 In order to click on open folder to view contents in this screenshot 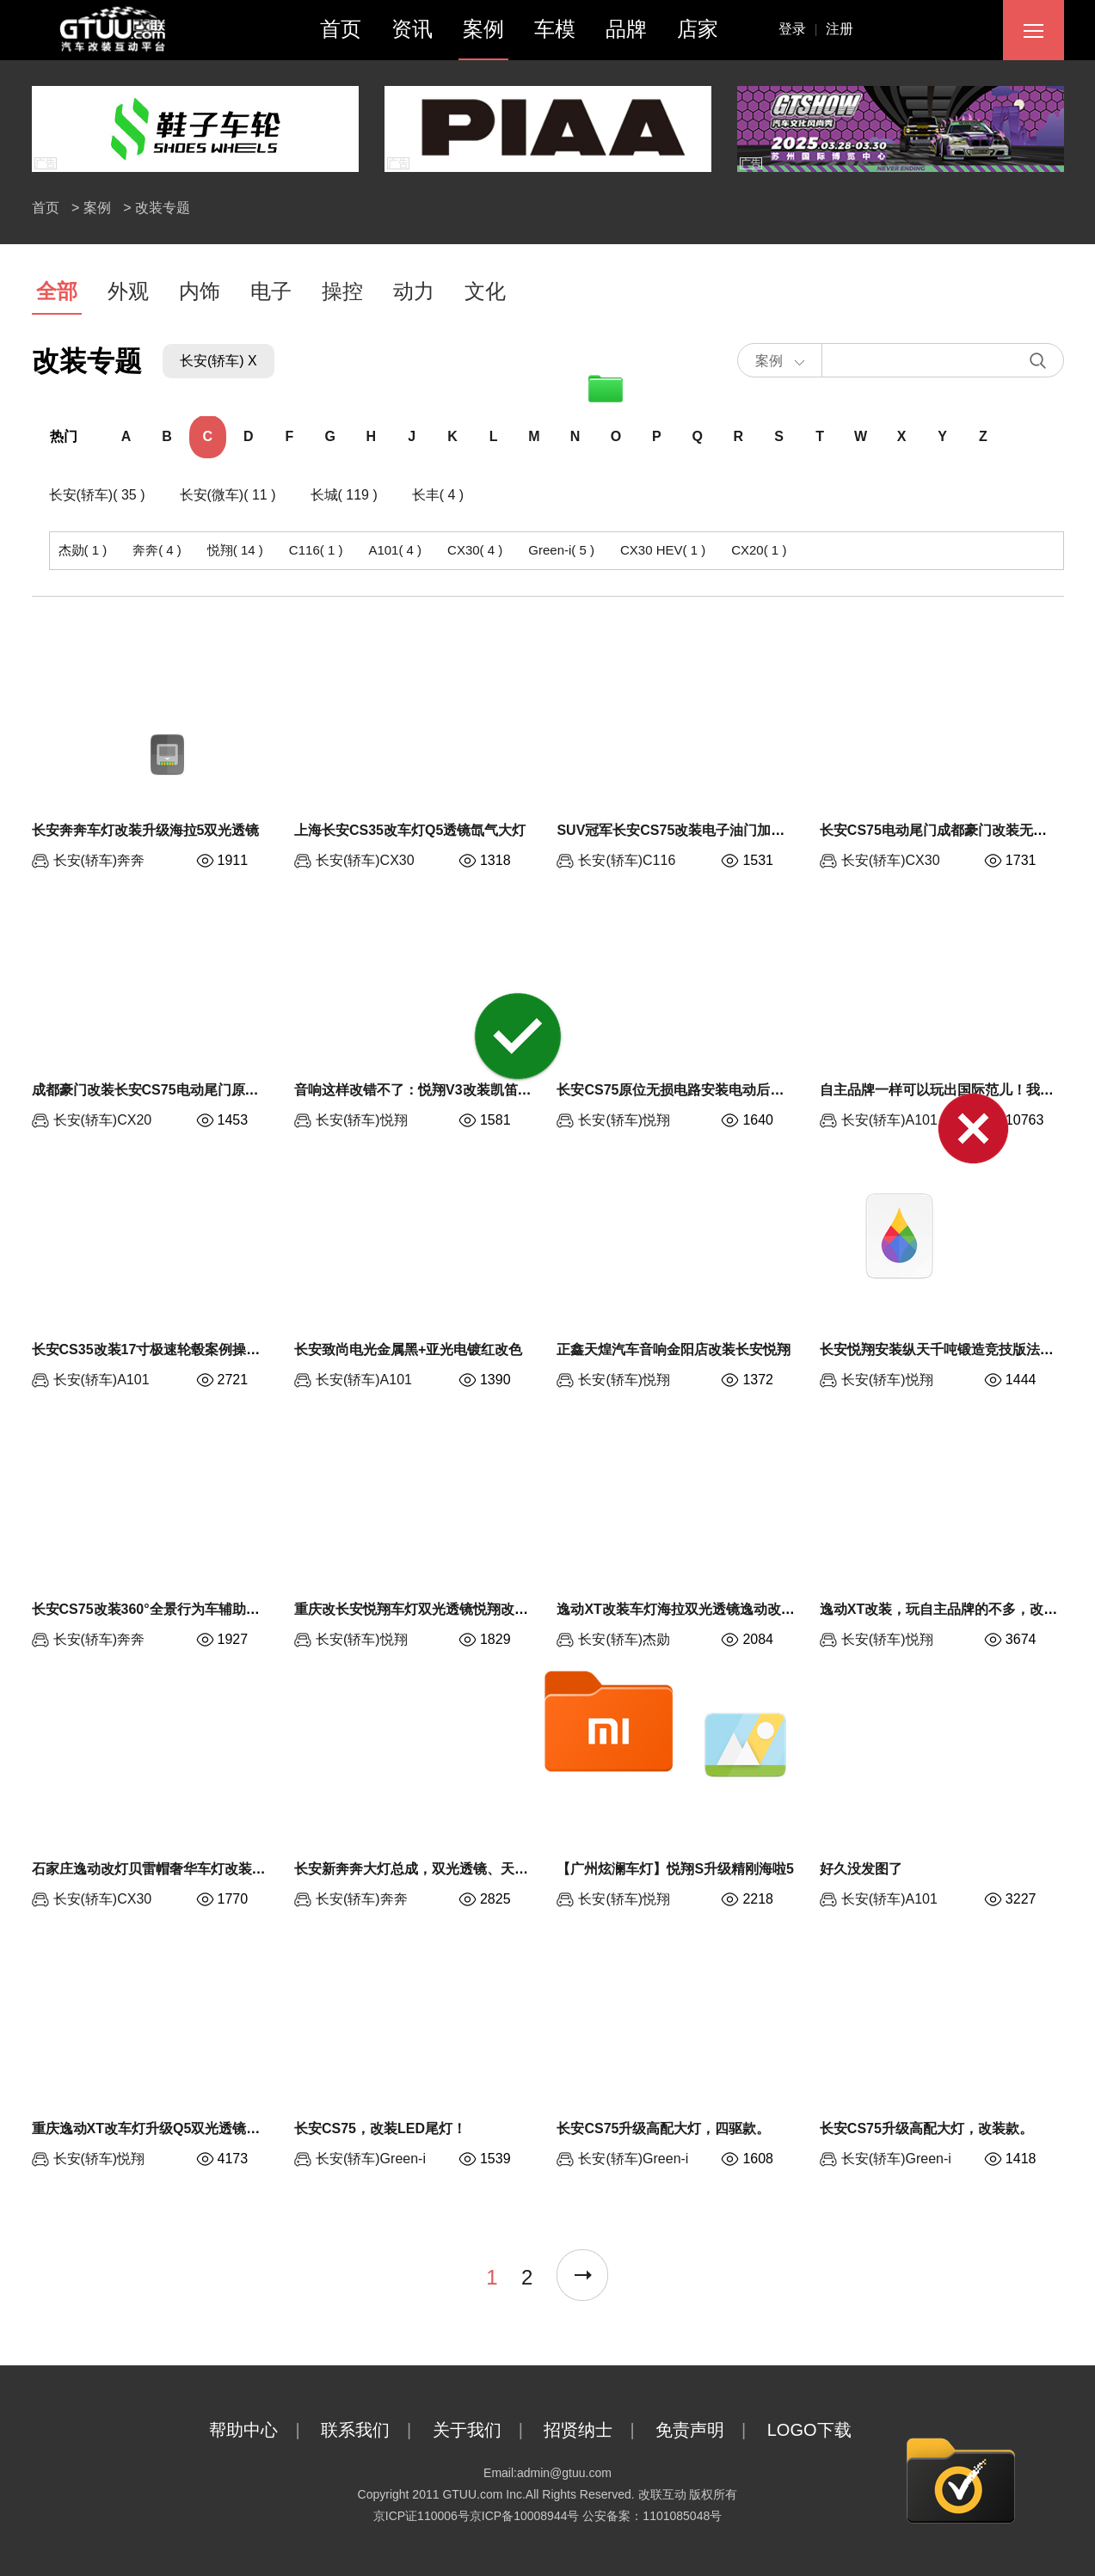, I will do `click(606, 389)`.